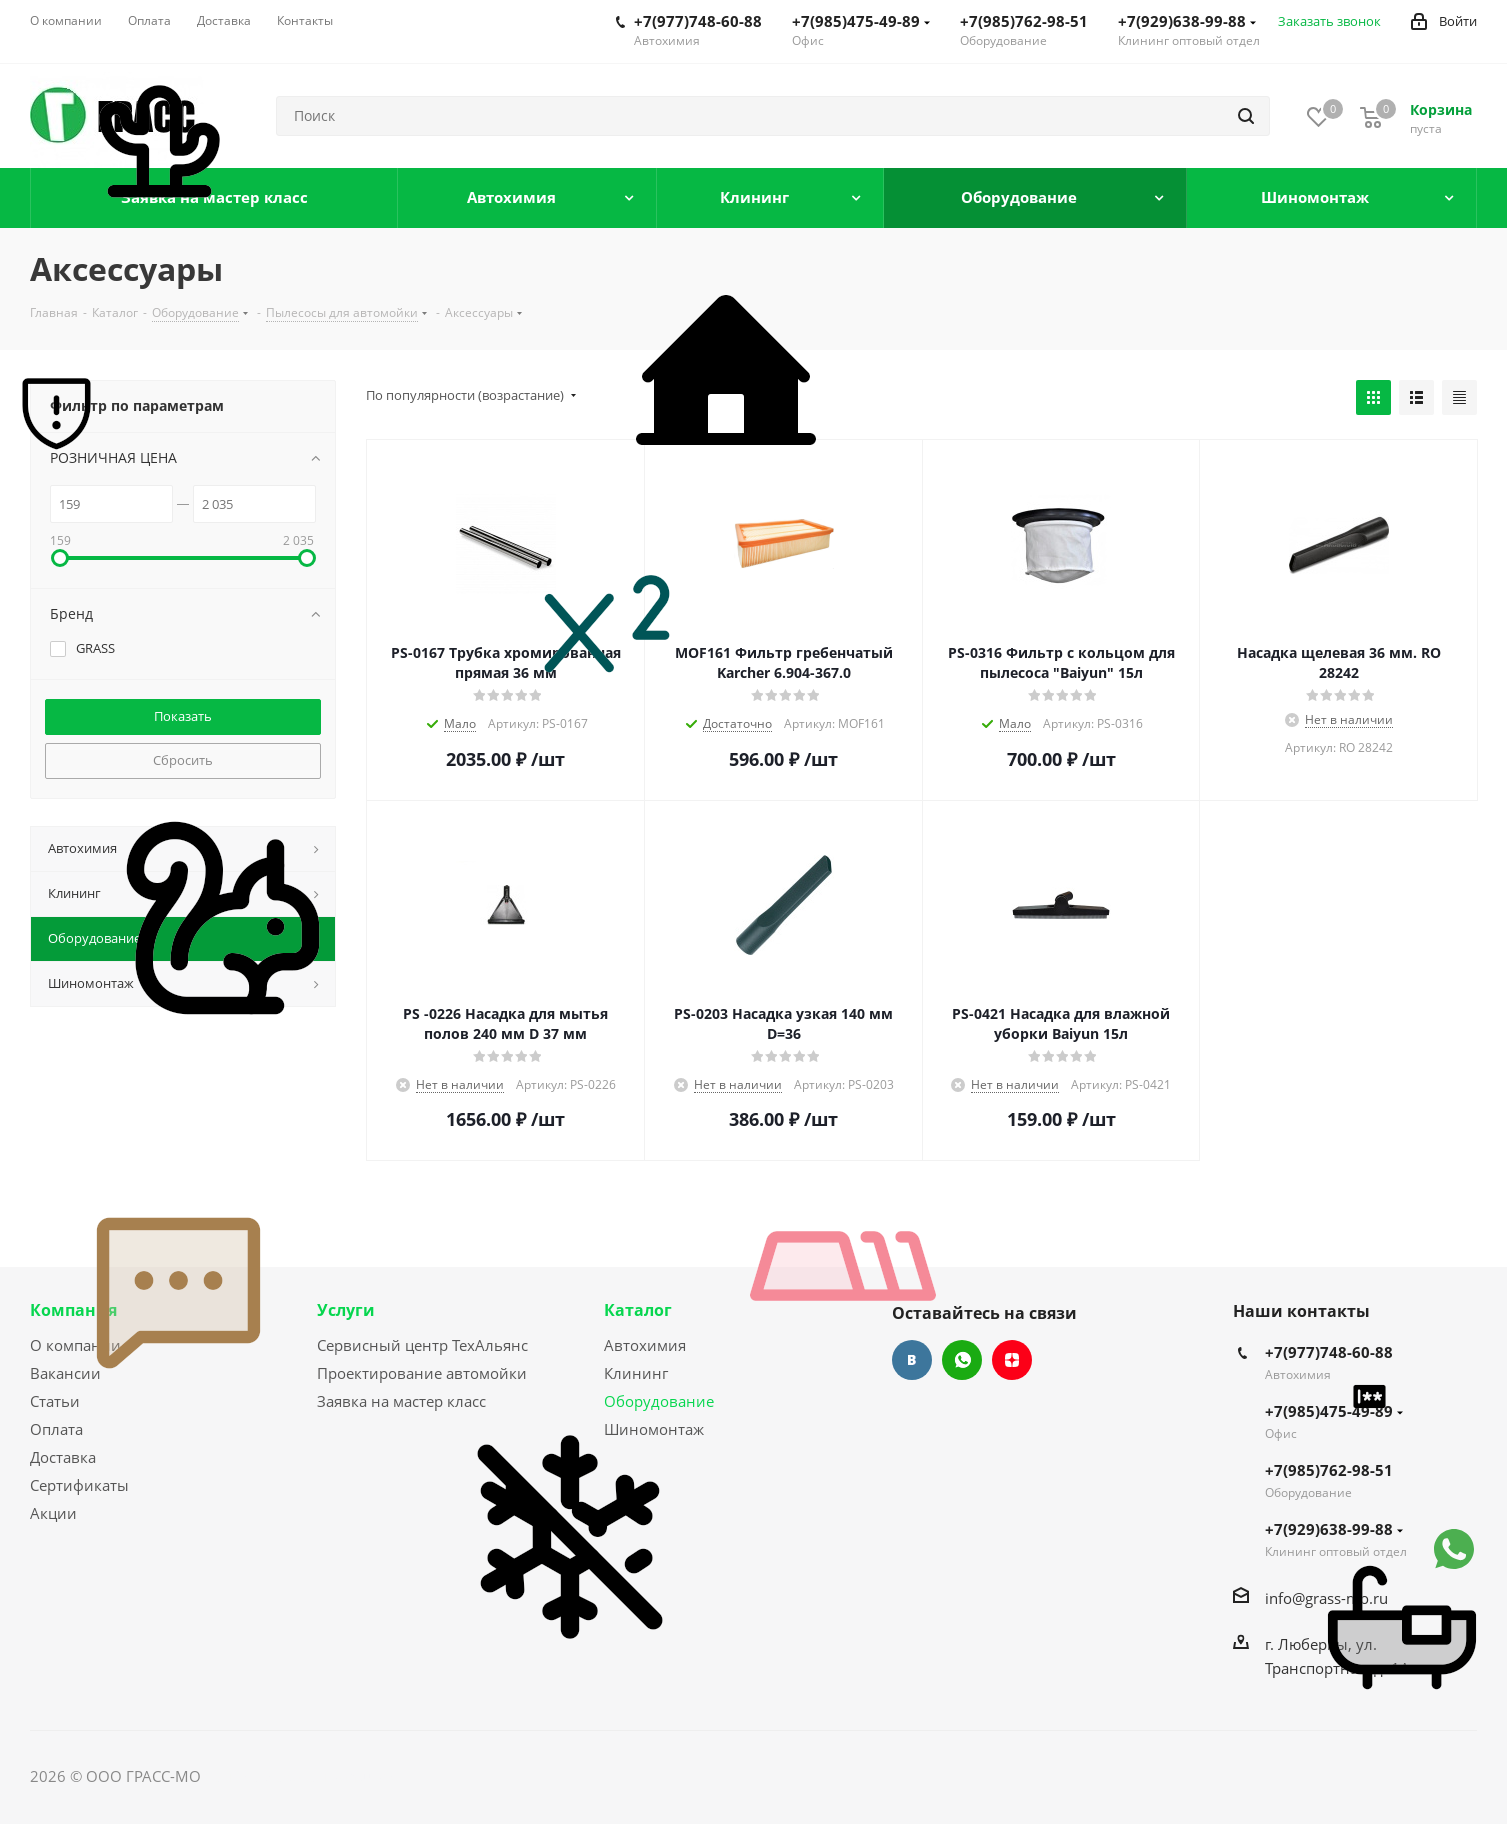 The width and height of the screenshot is (1507, 1824). Describe the element at coordinates (1369, 1396) in the screenshot. I see `enter or manage your password` at that location.